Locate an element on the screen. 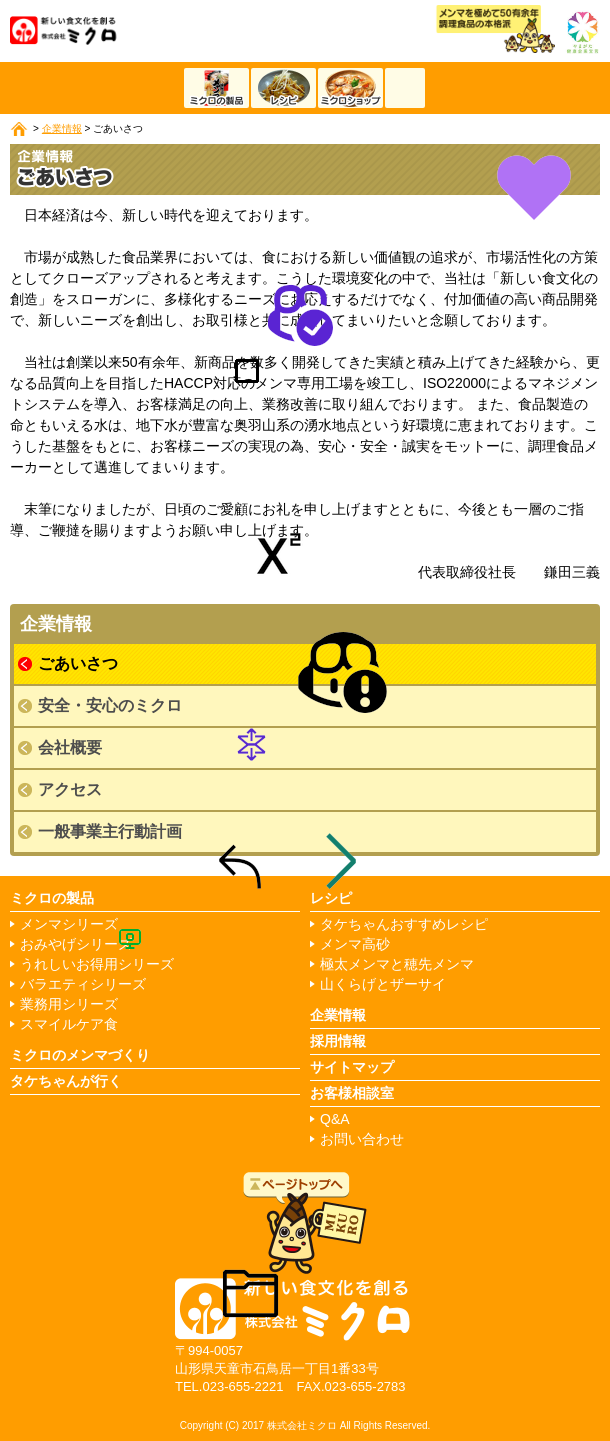 The height and width of the screenshot is (1441, 610). stop screen recording or presentation is located at coordinates (130, 939).